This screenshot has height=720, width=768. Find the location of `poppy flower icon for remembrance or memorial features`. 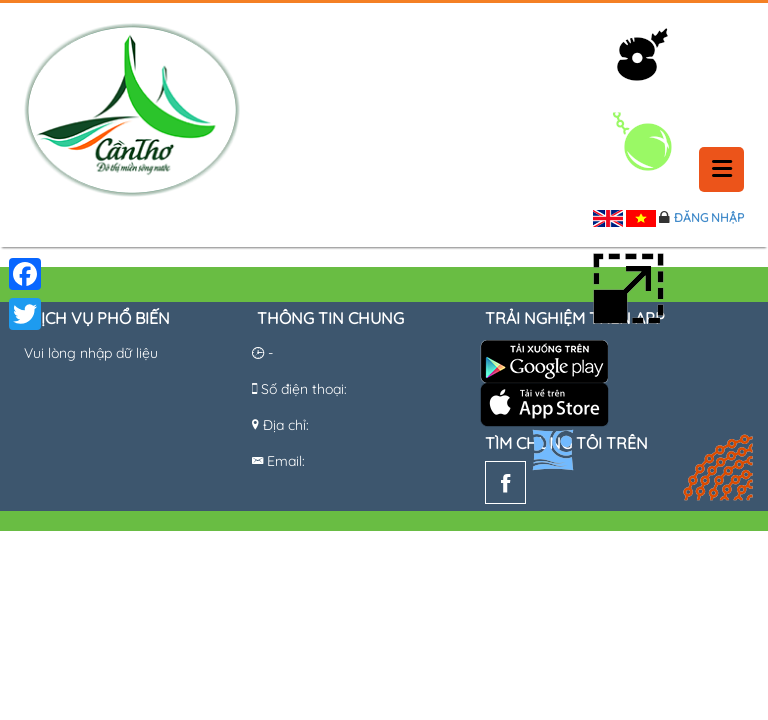

poppy flower icon for remembrance or memorial features is located at coordinates (642, 54).